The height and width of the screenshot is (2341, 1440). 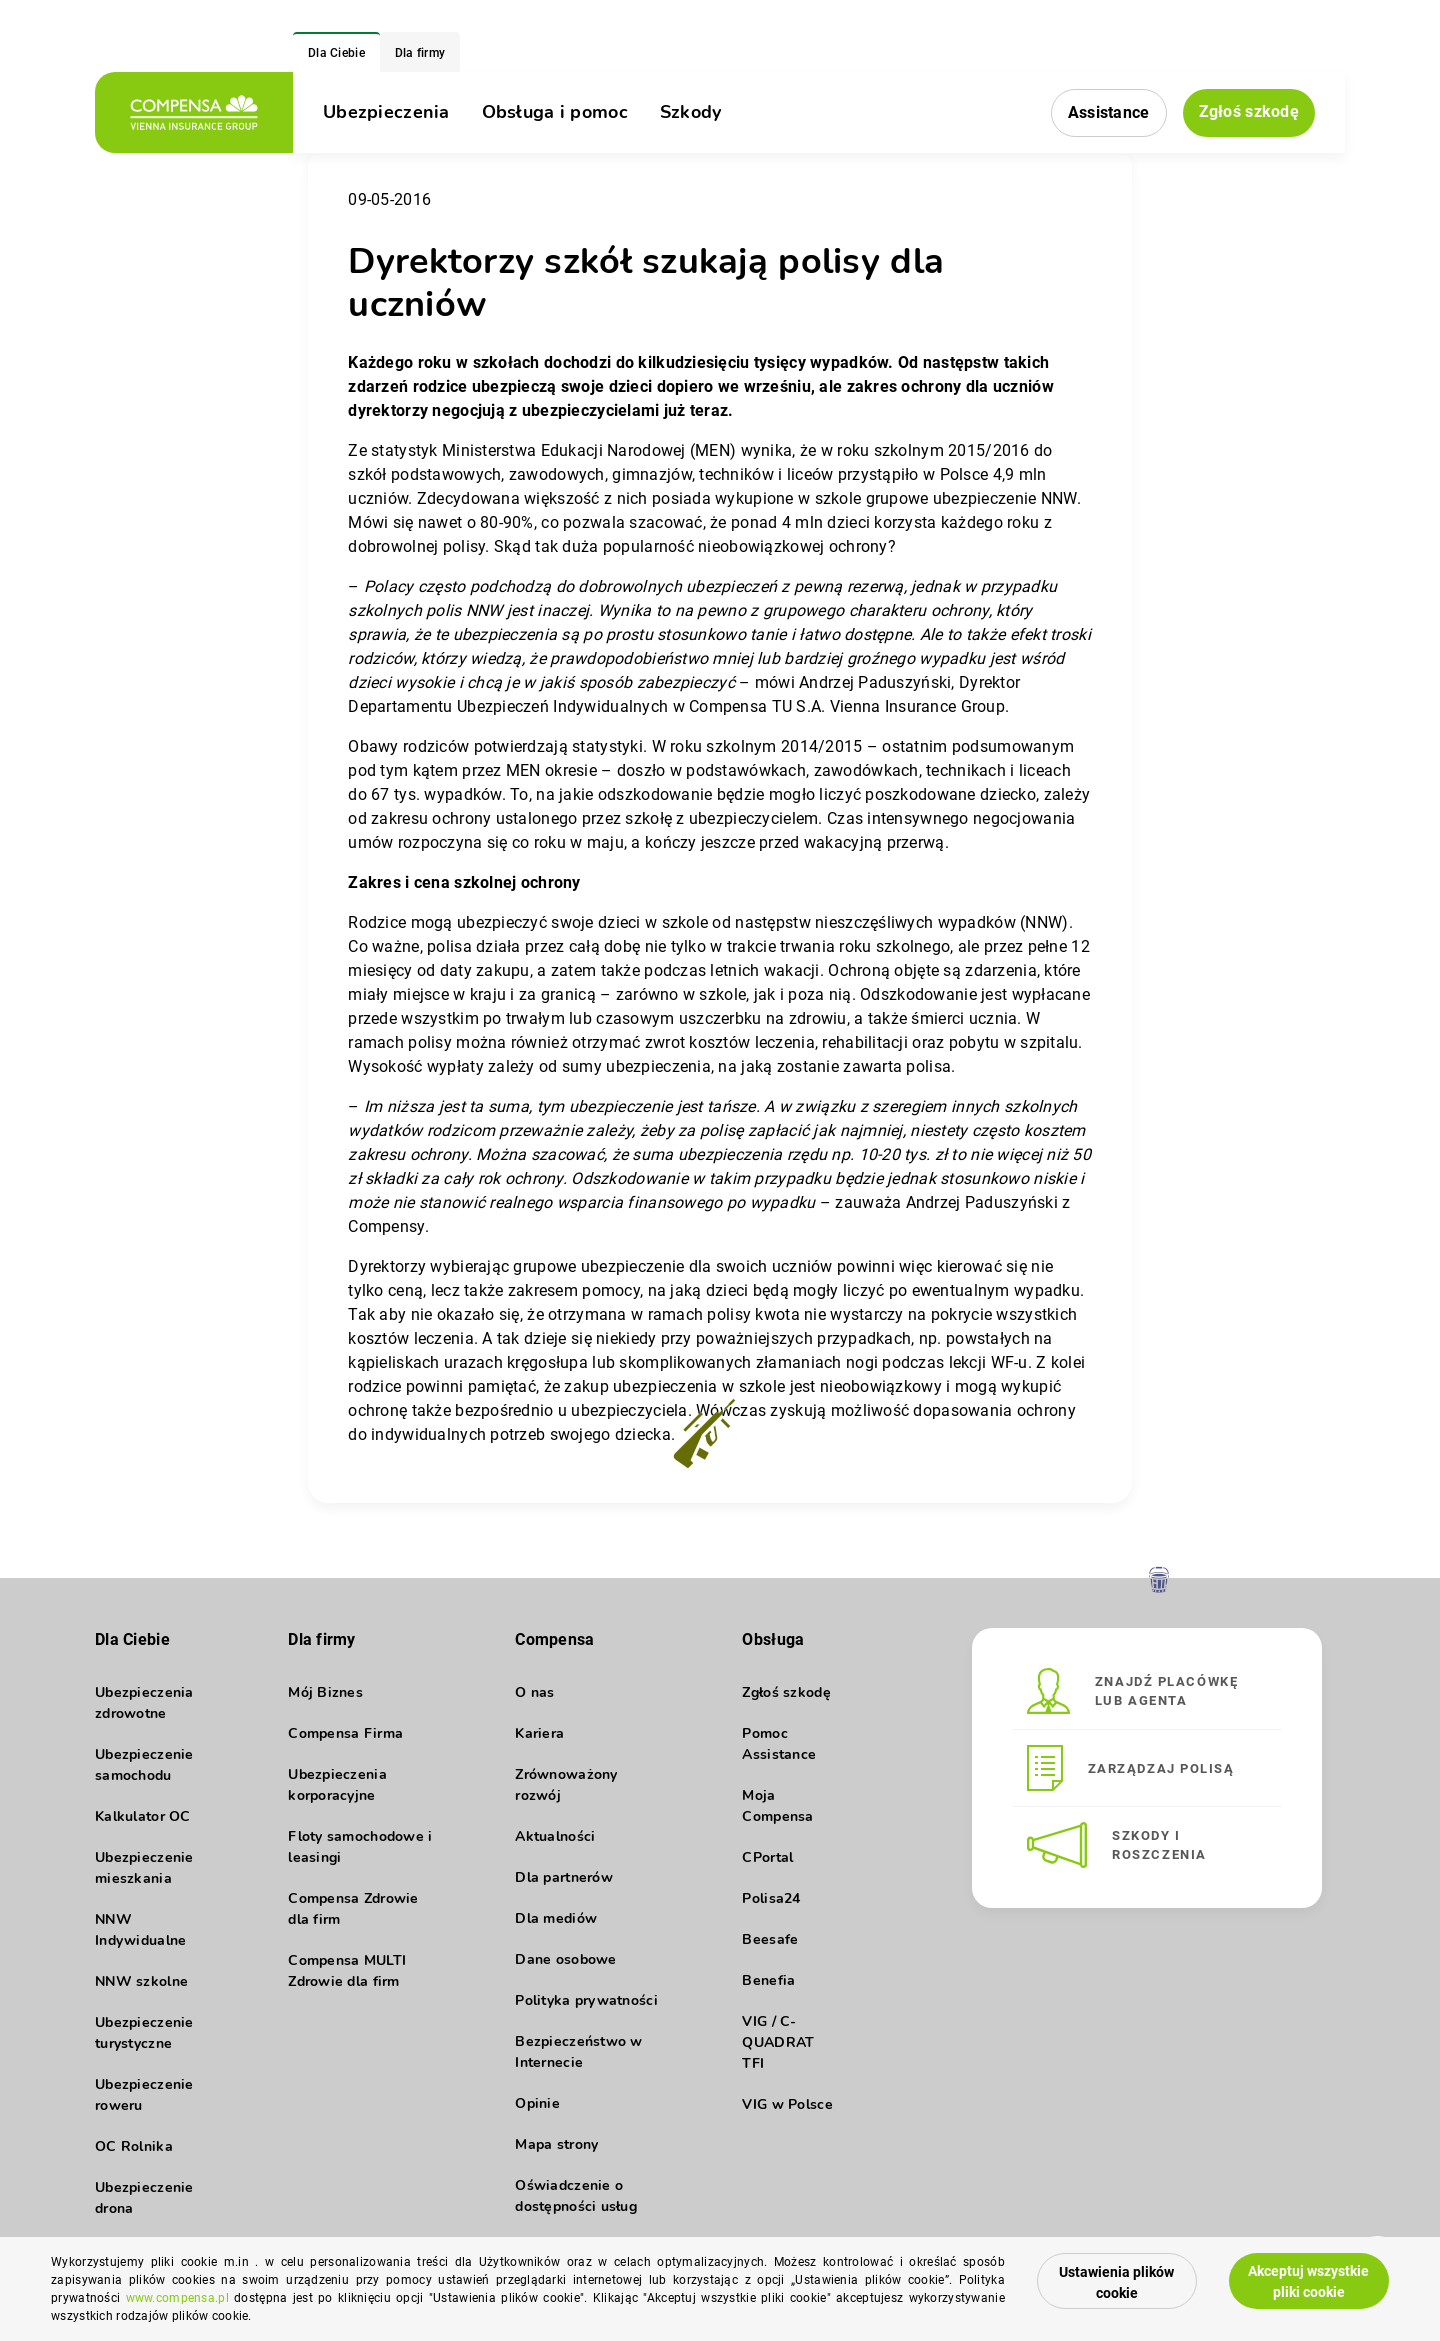 What do you see at coordinates (704, 1433) in the screenshot?
I see `select assault rifle weapon` at bounding box center [704, 1433].